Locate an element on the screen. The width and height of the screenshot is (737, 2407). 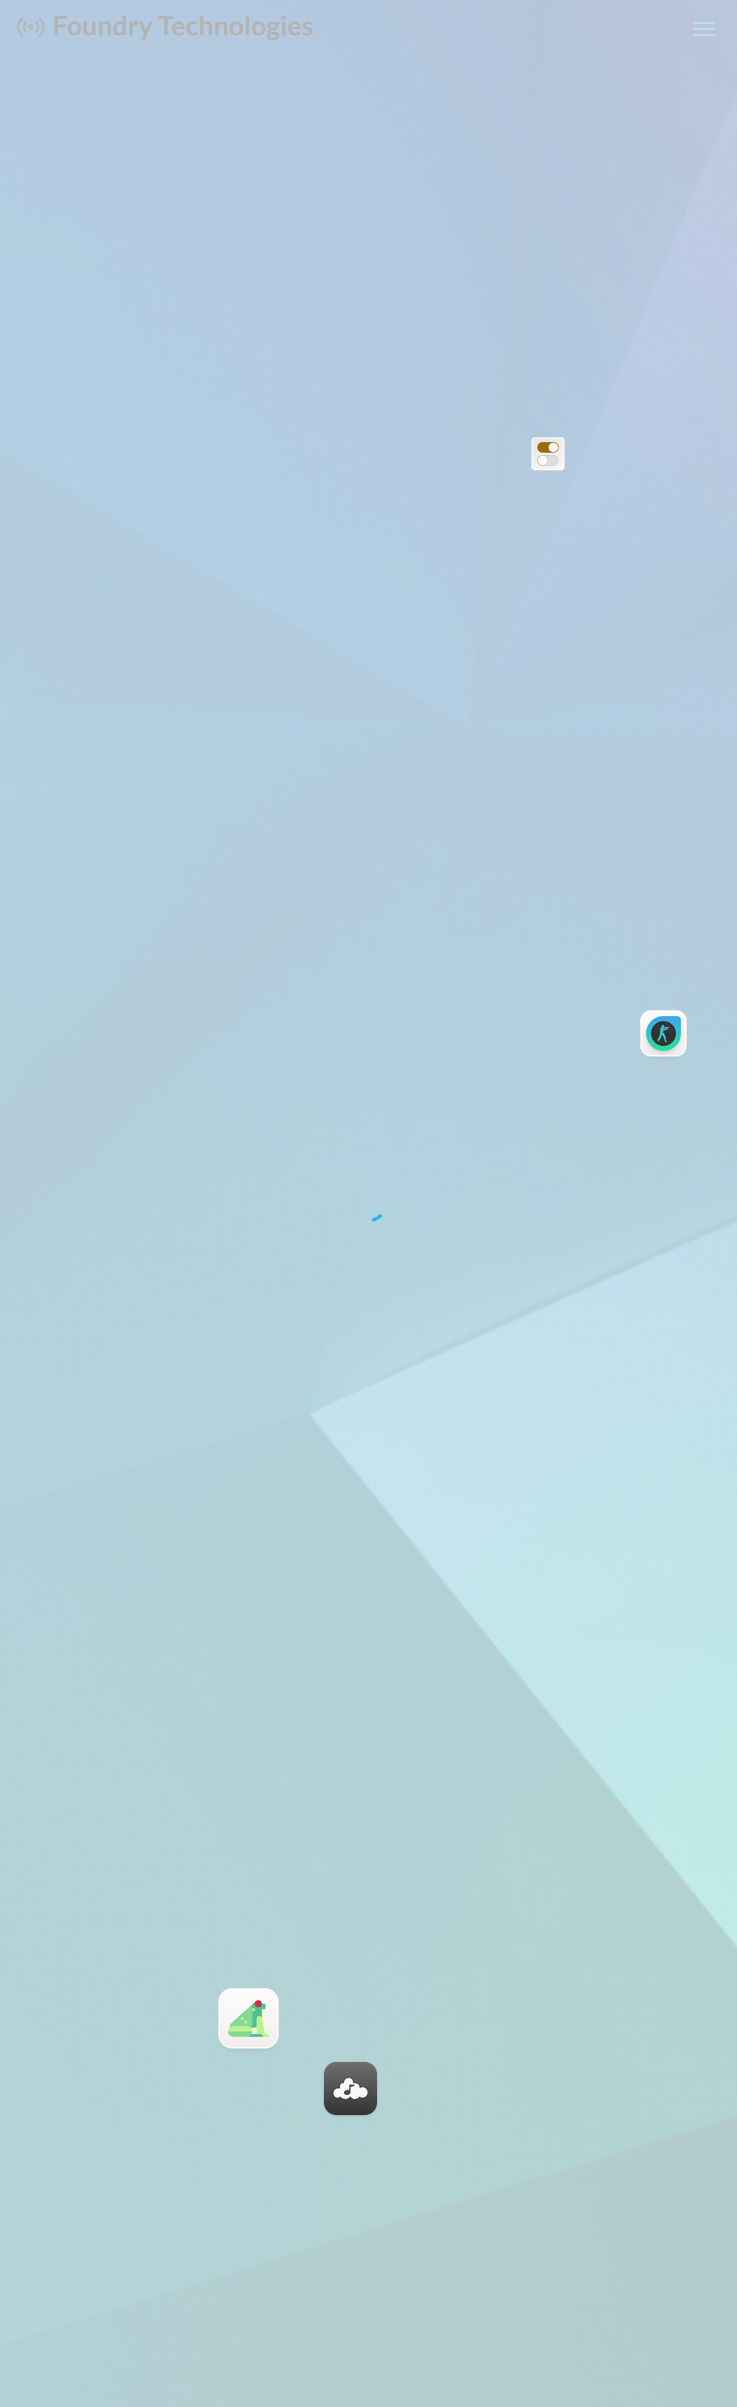
open css editing application is located at coordinates (663, 1033).